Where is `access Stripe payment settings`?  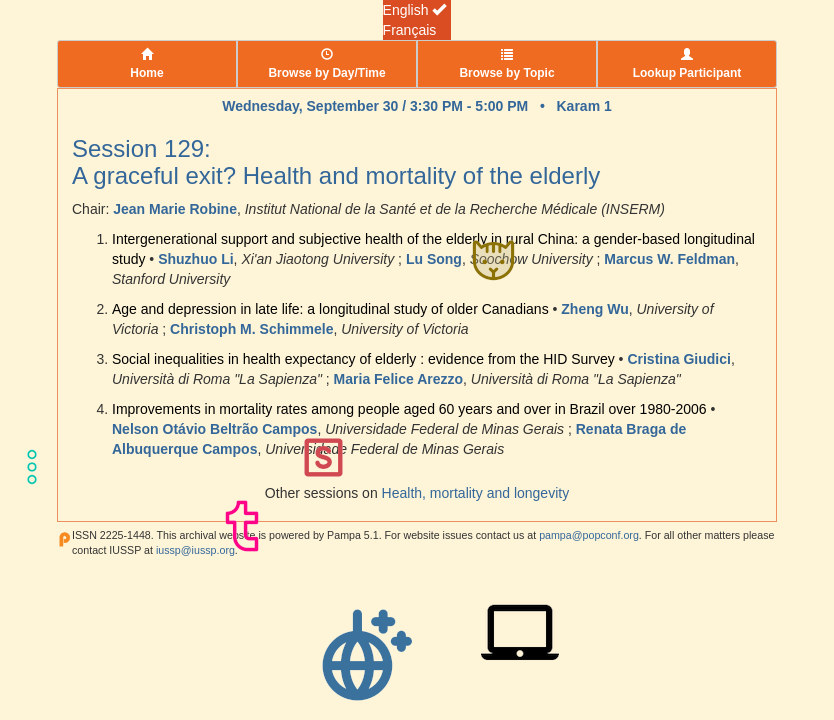 access Stripe payment settings is located at coordinates (323, 457).